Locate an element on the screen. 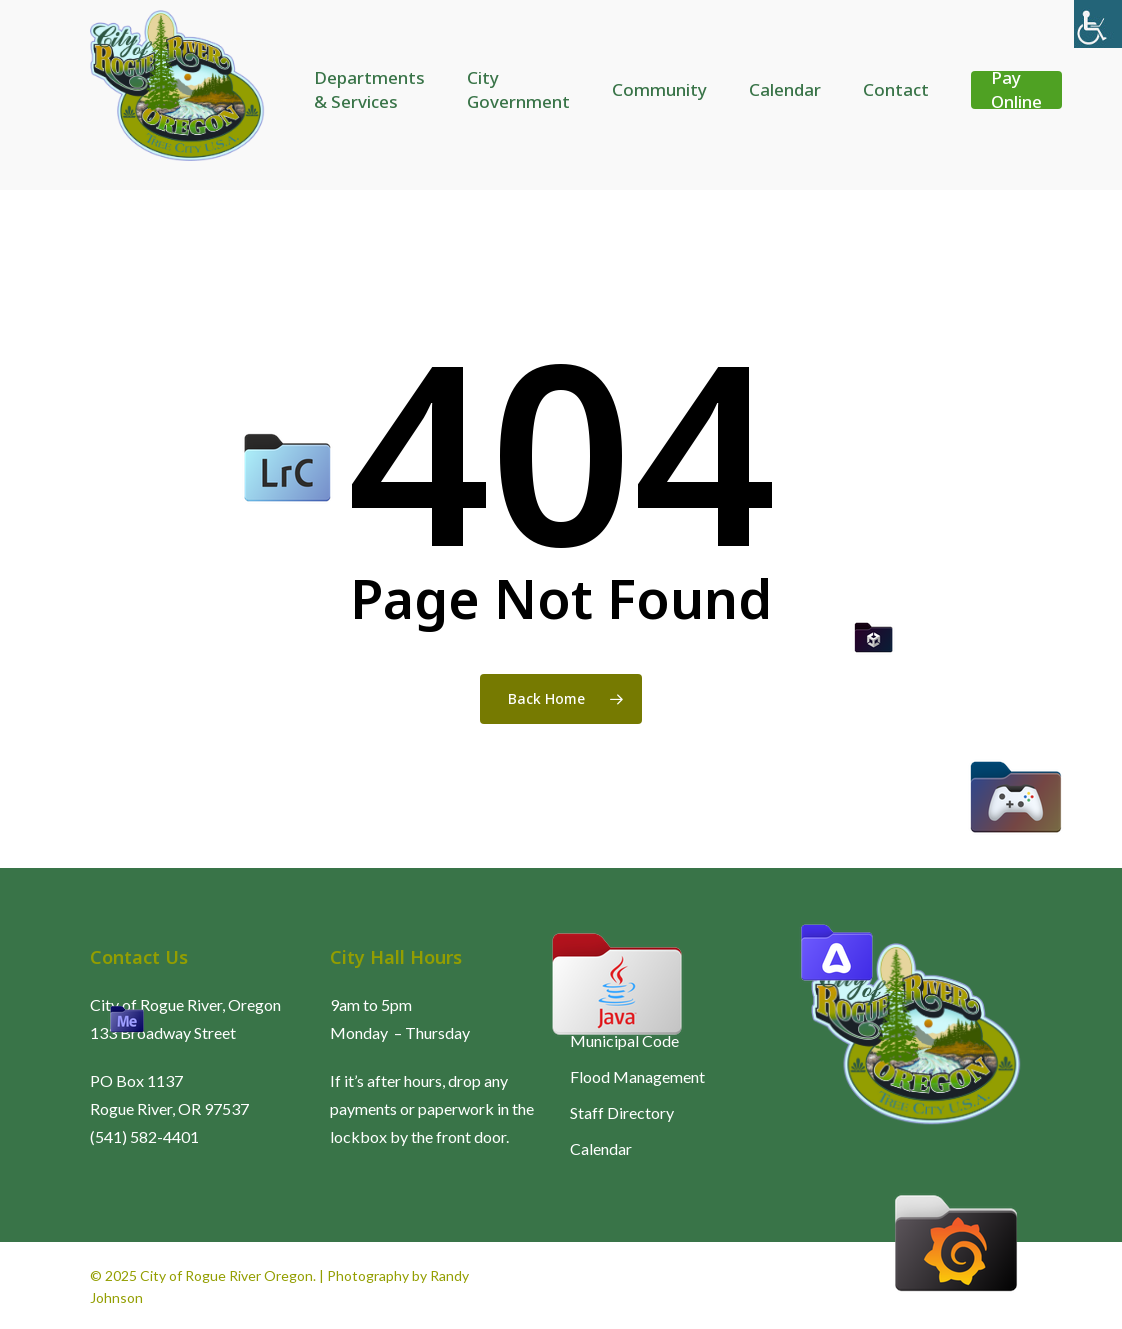 The width and height of the screenshot is (1122, 1329). open folder containing adobe lightroom classic files is located at coordinates (287, 470).